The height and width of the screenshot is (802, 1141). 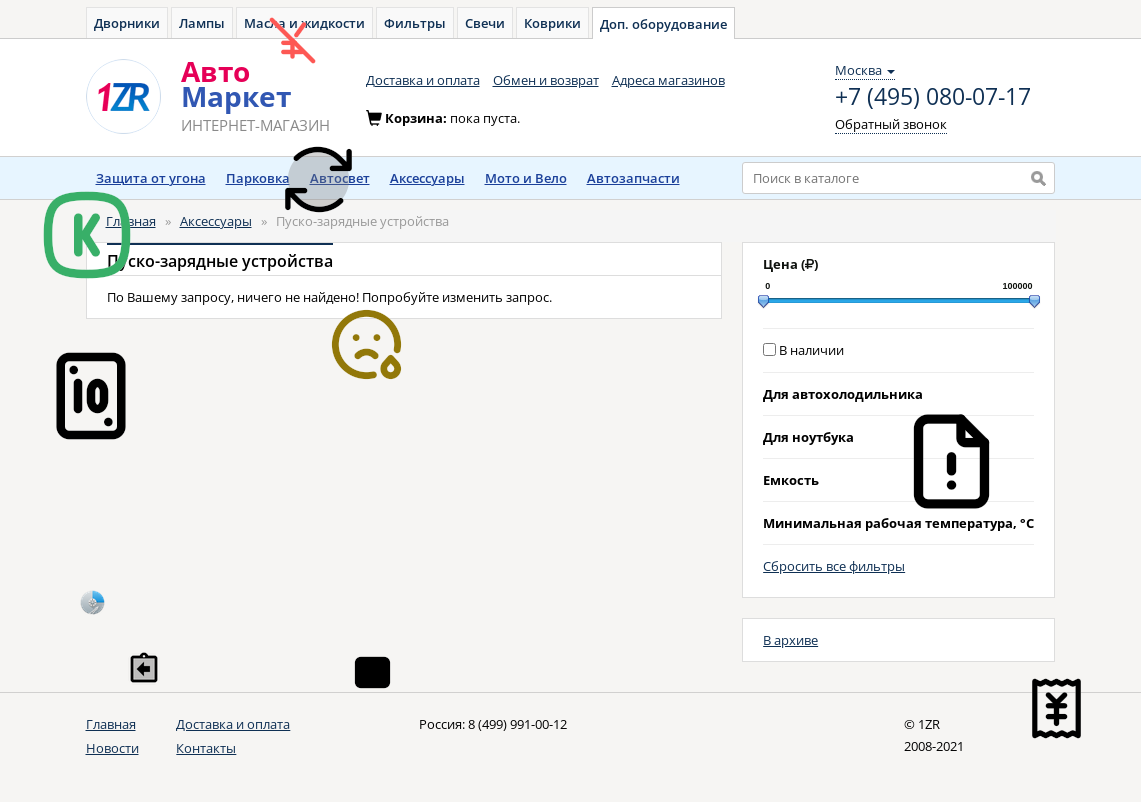 What do you see at coordinates (91, 396) in the screenshot?
I see `represents a 10 playing card in a card game` at bounding box center [91, 396].